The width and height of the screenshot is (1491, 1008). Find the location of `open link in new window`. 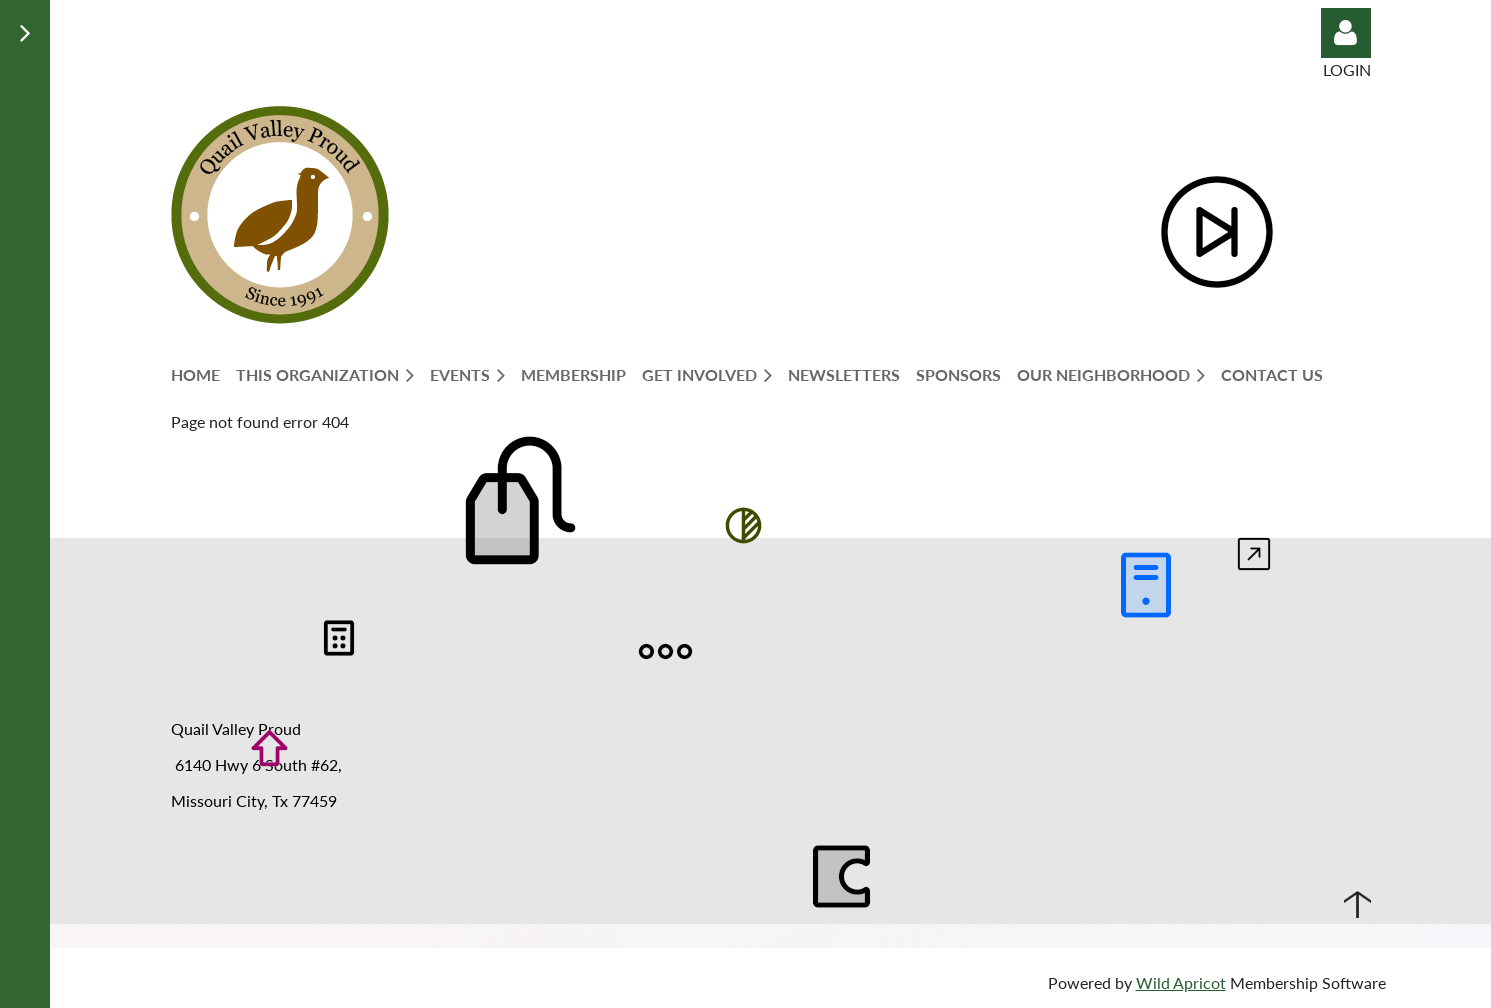

open link in new window is located at coordinates (1254, 554).